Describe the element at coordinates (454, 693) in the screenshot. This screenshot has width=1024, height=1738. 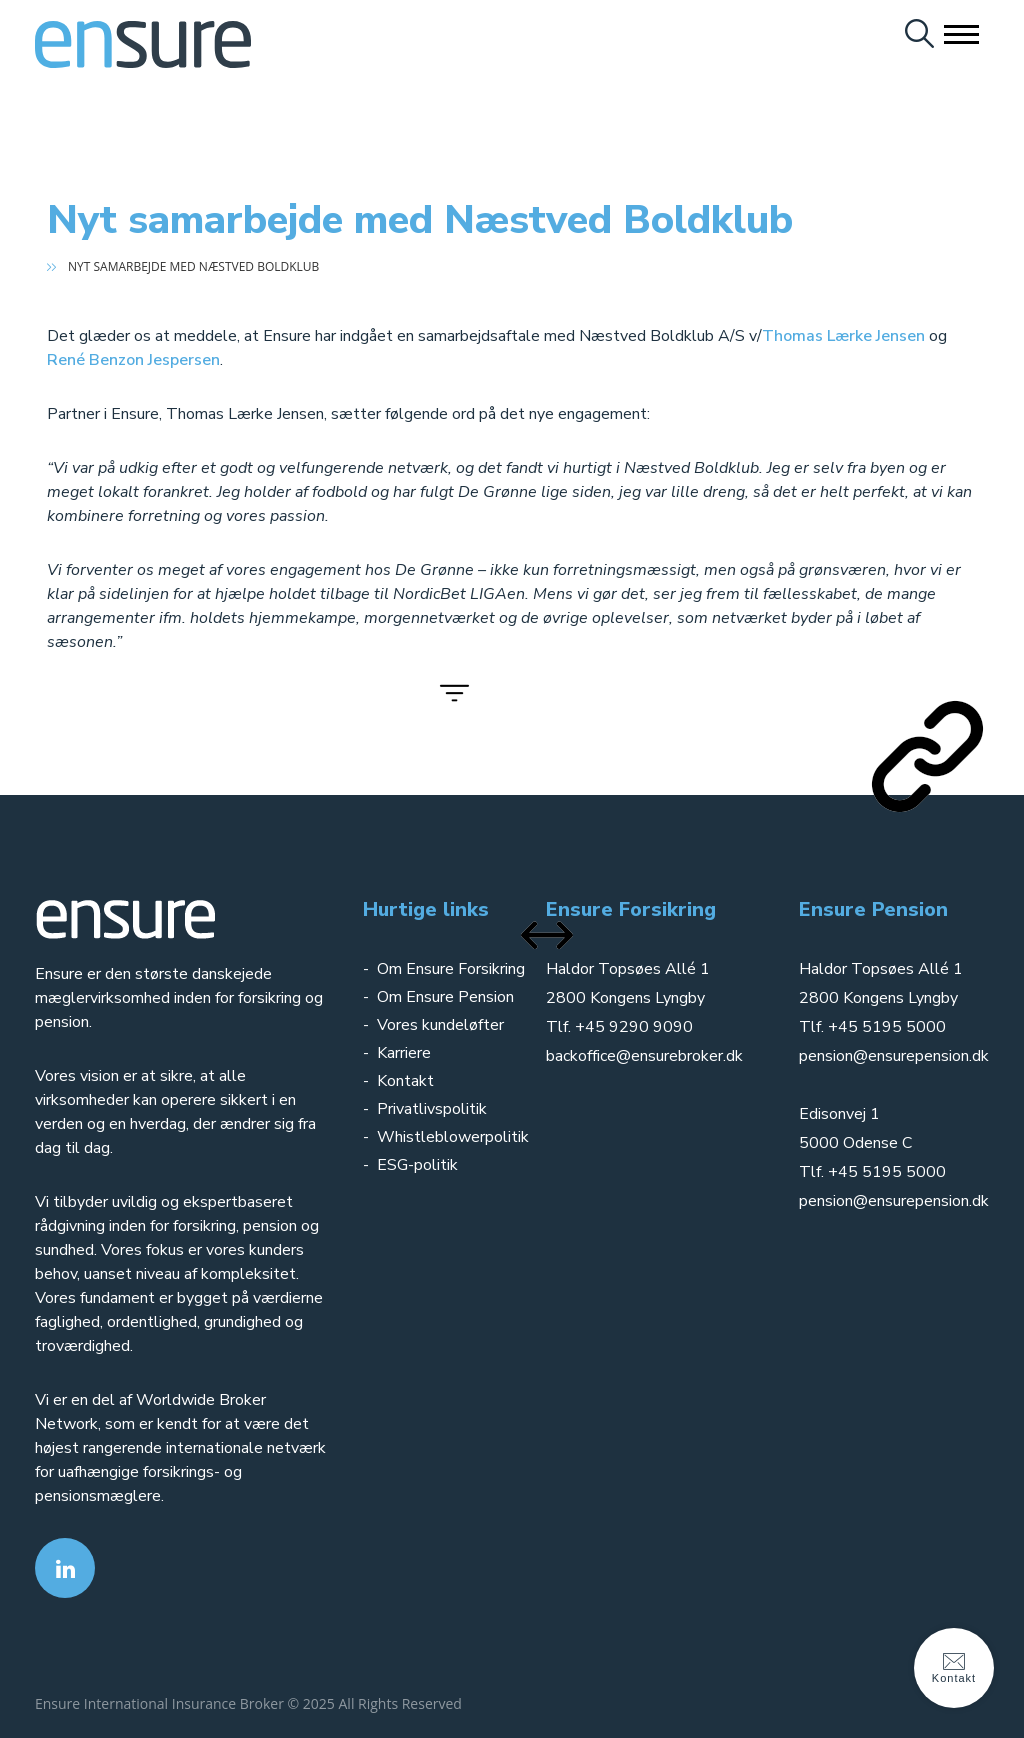
I see `filter or sort list items` at that location.